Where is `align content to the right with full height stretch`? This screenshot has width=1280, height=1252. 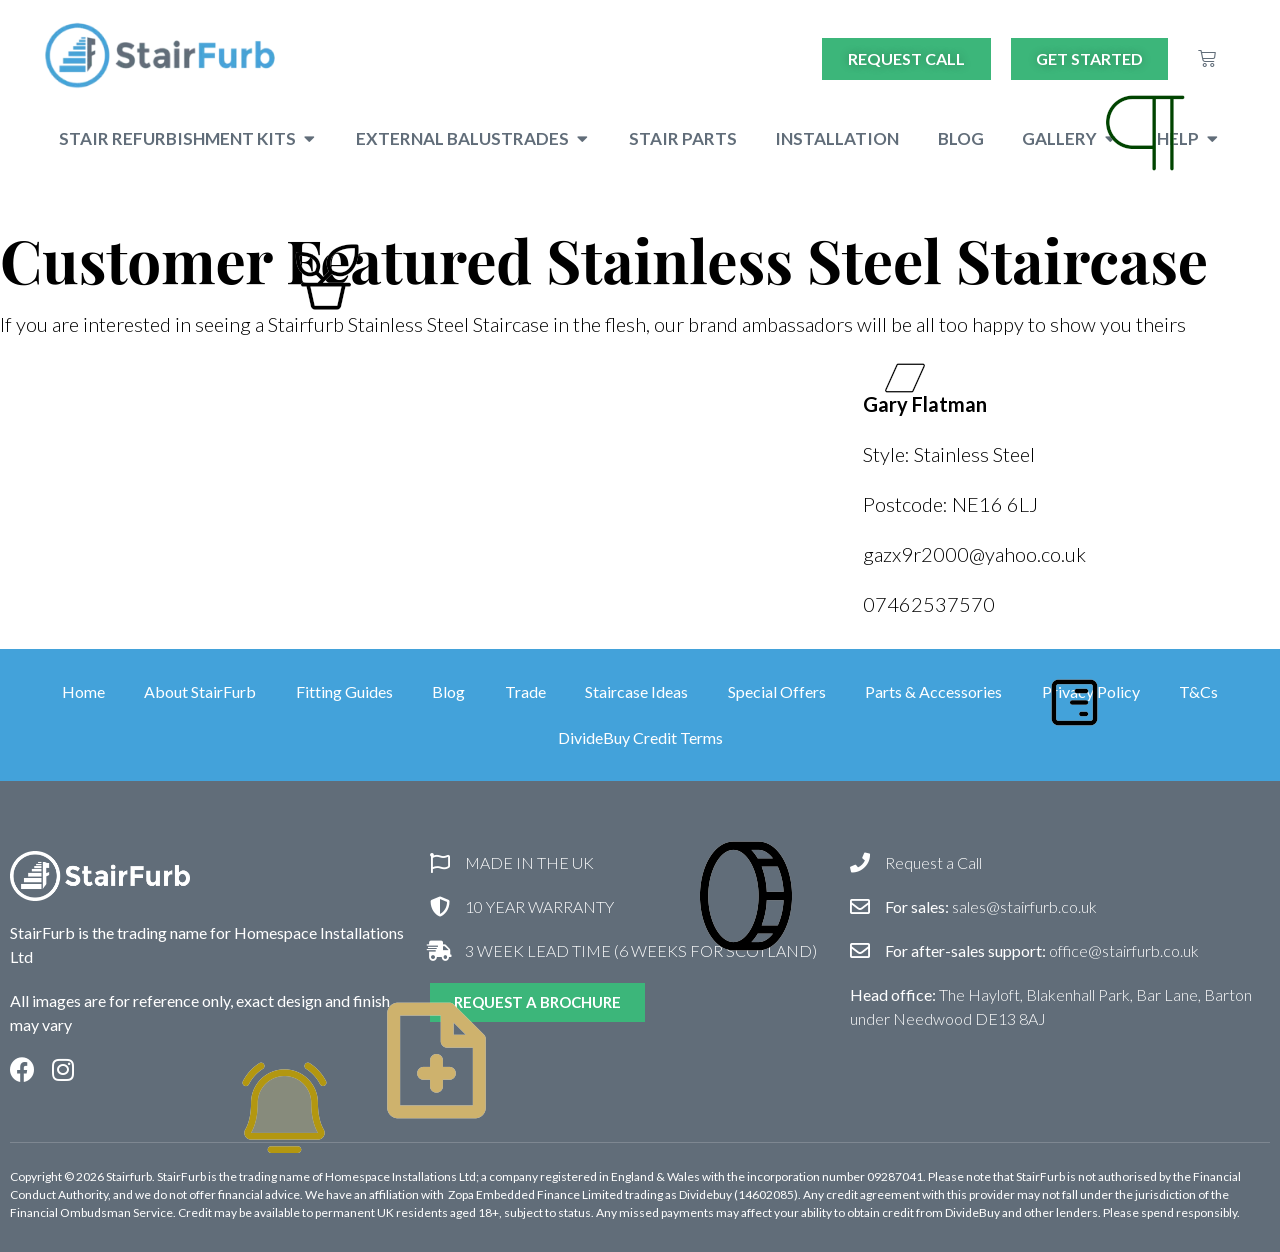
align content to the right with full height stretch is located at coordinates (1074, 702).